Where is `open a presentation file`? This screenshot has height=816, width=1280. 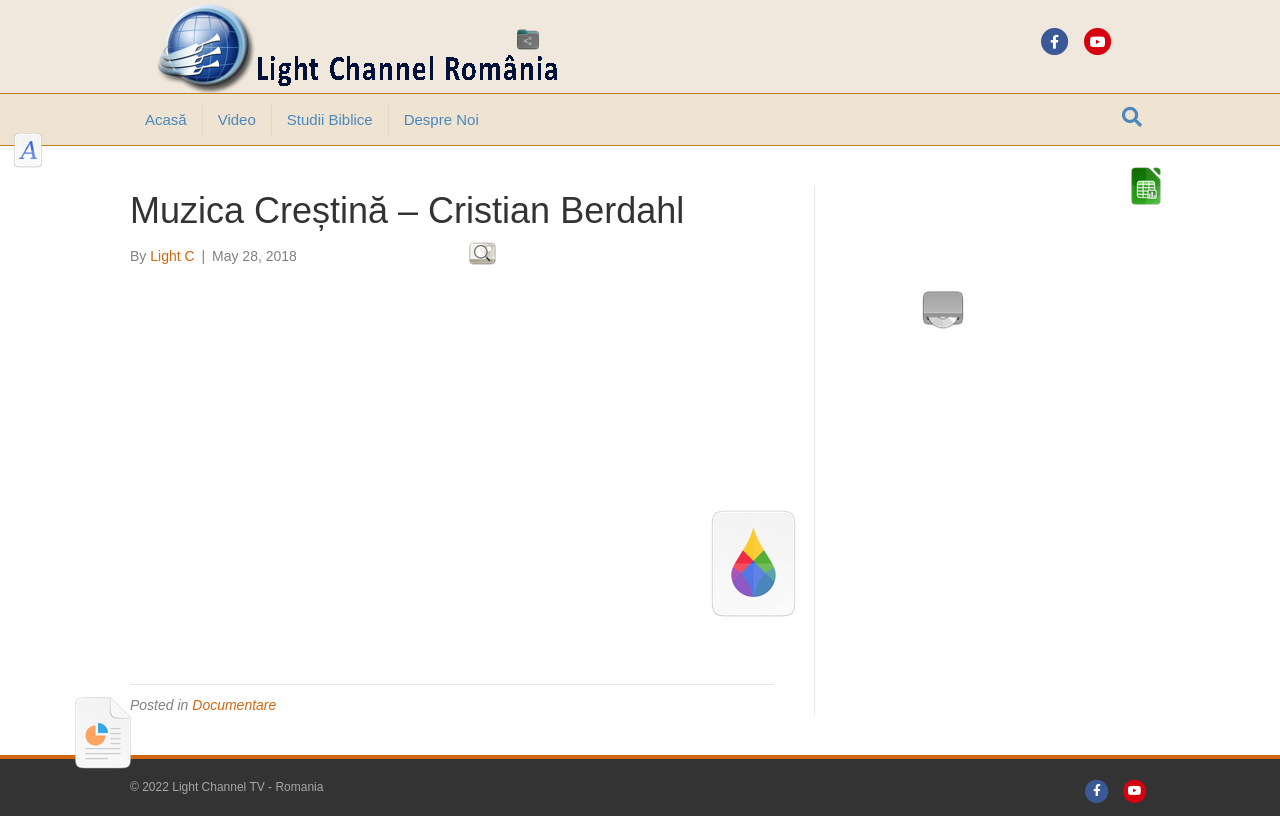 open a presentation file is located at coordinates (103, 733).